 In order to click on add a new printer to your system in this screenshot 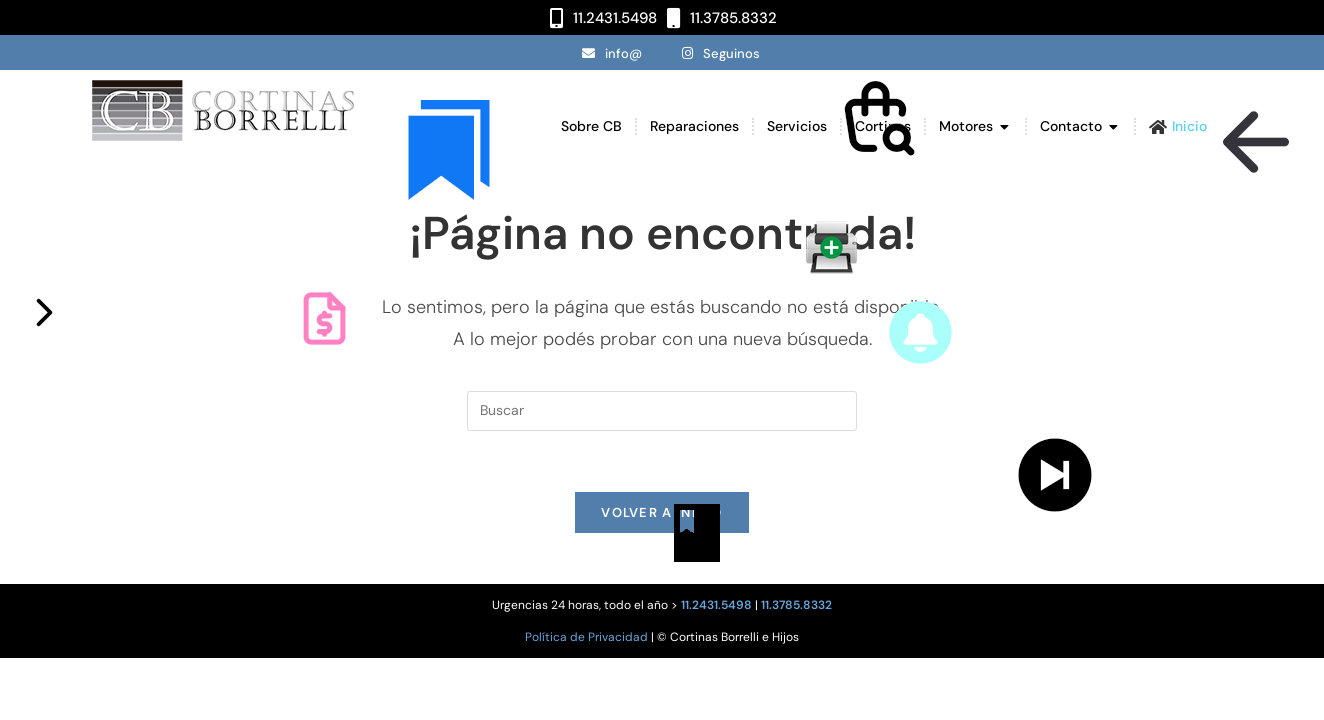, I will do `click(831, 247)`.